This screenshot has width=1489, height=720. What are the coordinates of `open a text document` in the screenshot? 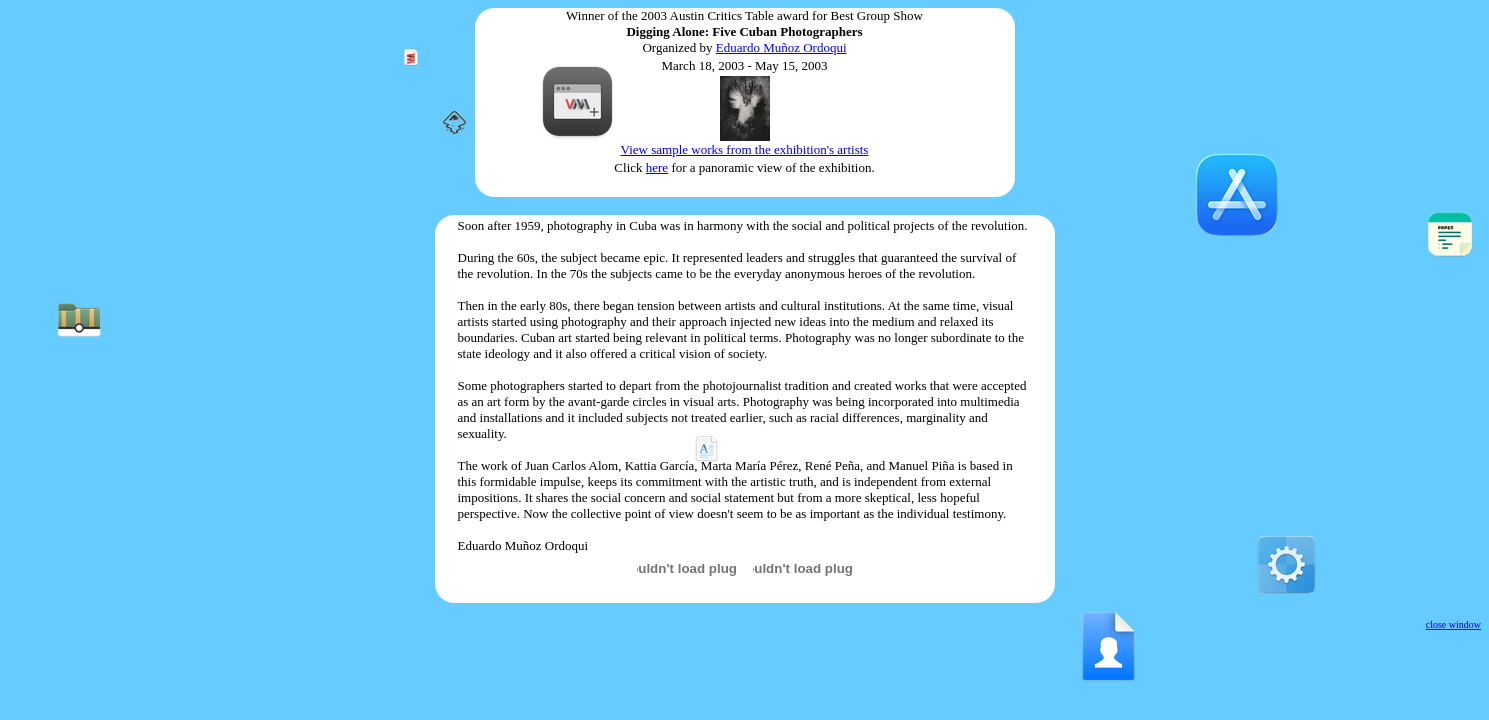 It's located at (706, 448).